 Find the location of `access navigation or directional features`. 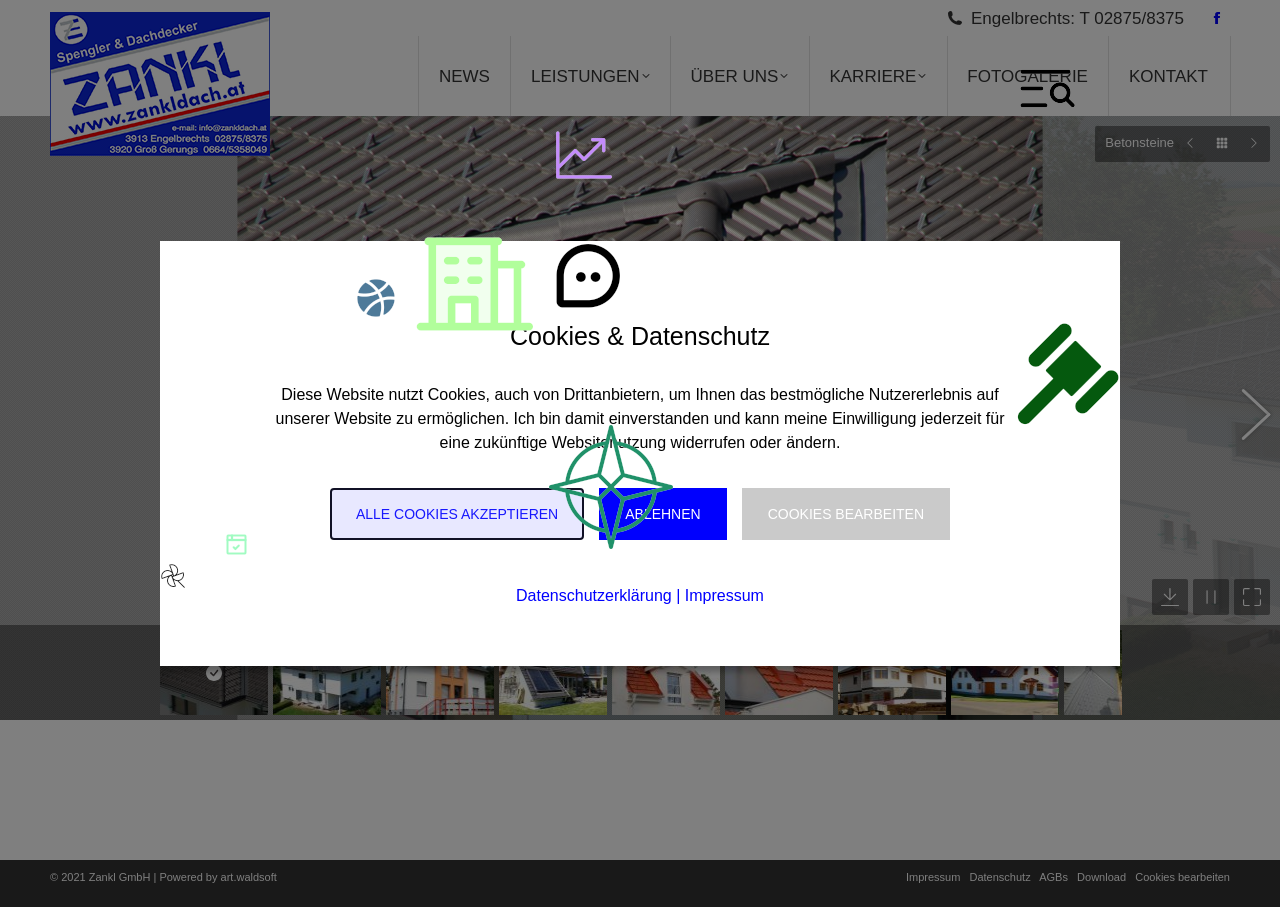

access navigation or directional features is located at coordinates (611, 487).